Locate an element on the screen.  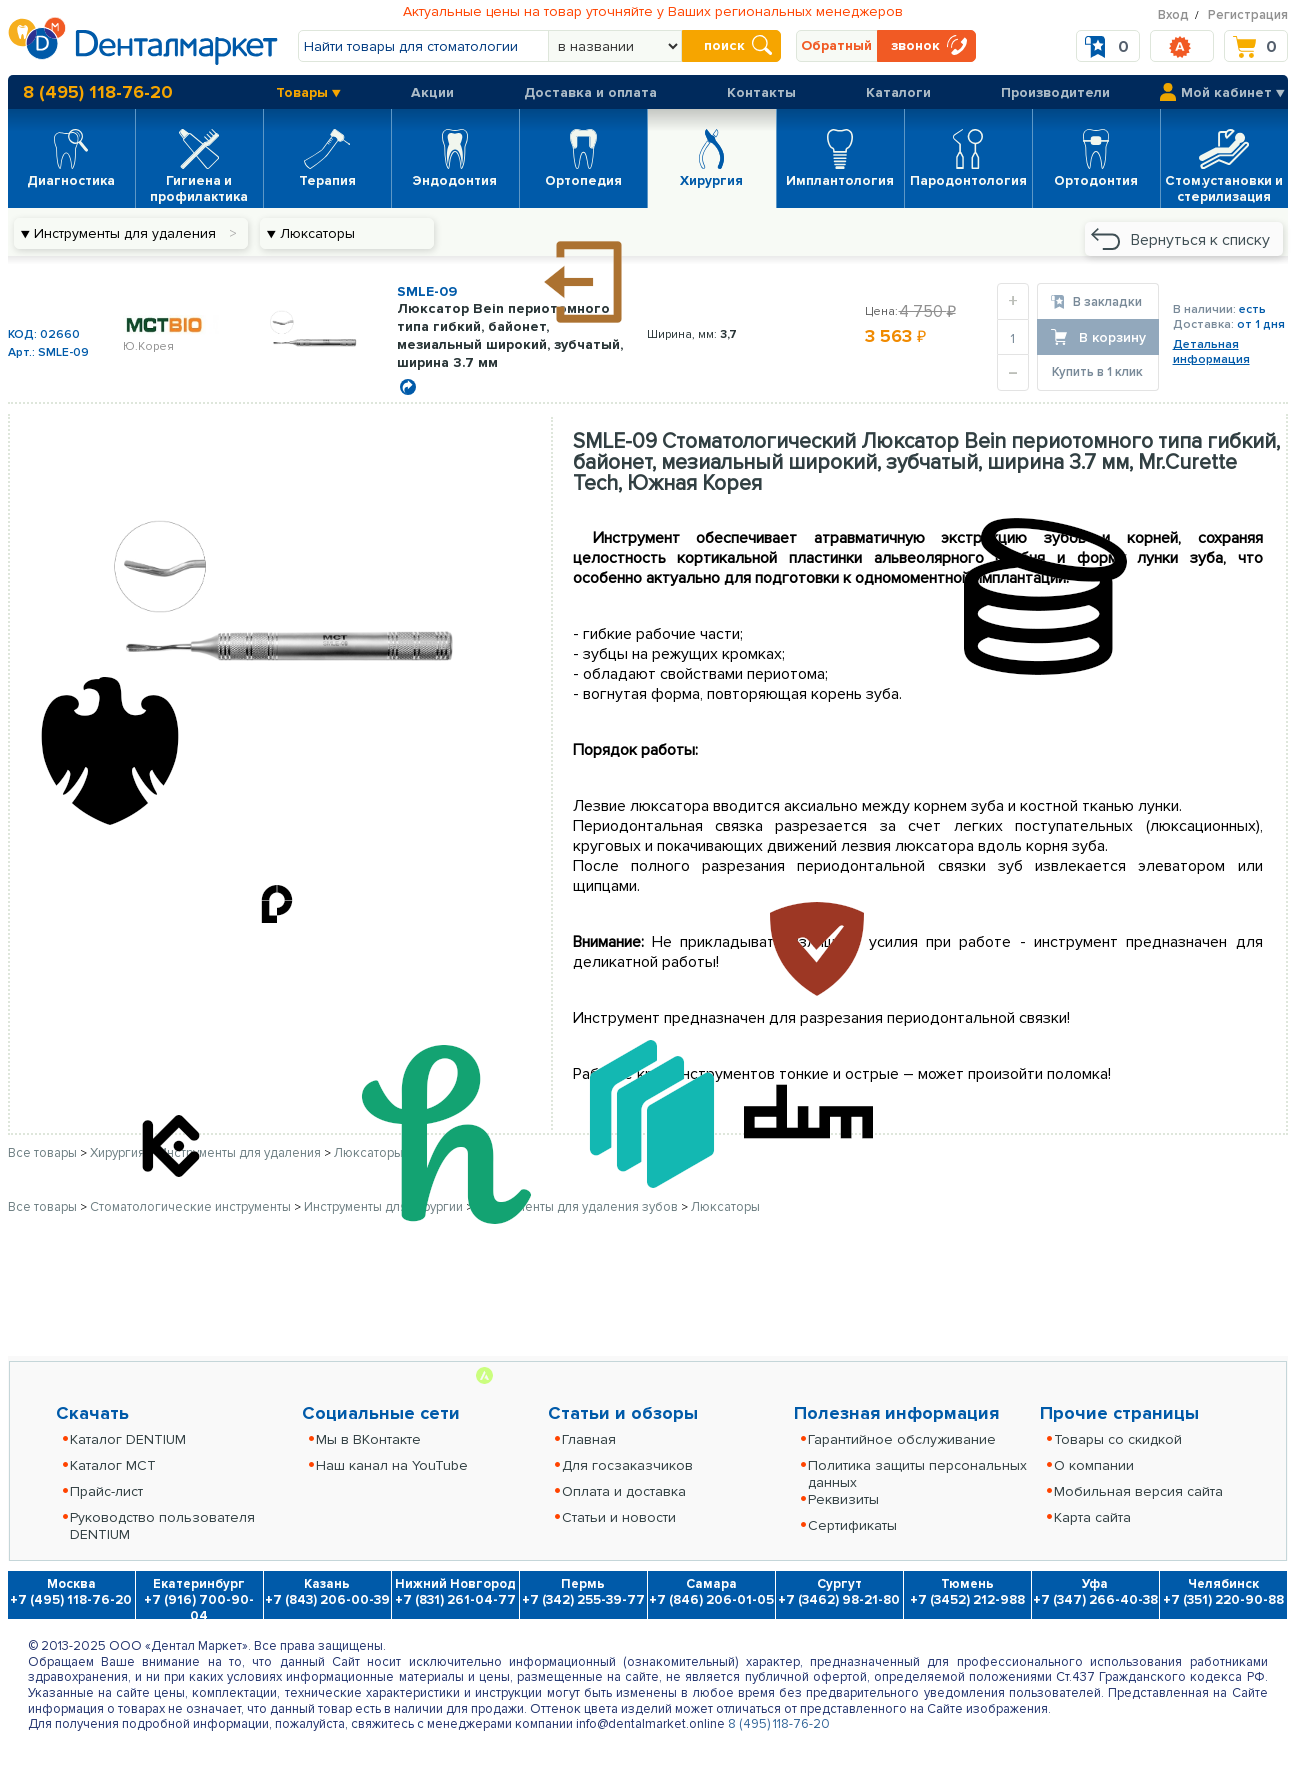
open the Honey browser extension is located at coordinates (446, 1134).